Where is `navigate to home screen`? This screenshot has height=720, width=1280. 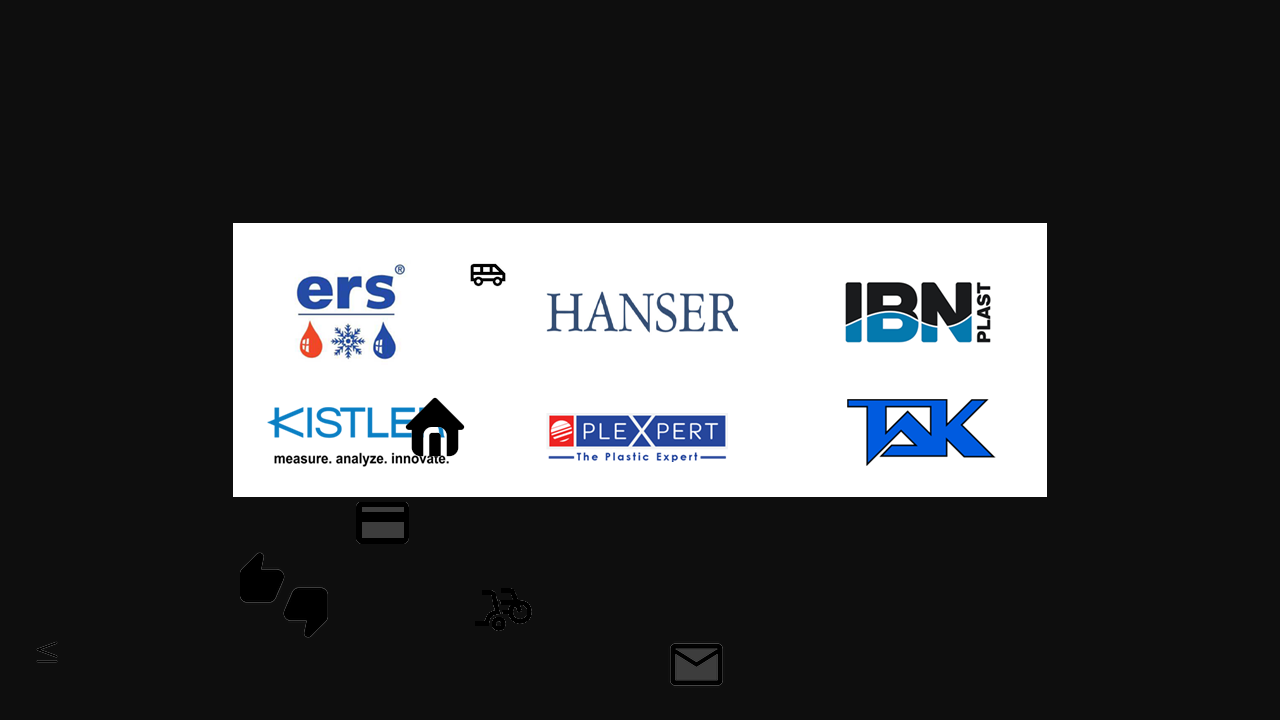
navigate to home screen is located at coordinates (435, 427).